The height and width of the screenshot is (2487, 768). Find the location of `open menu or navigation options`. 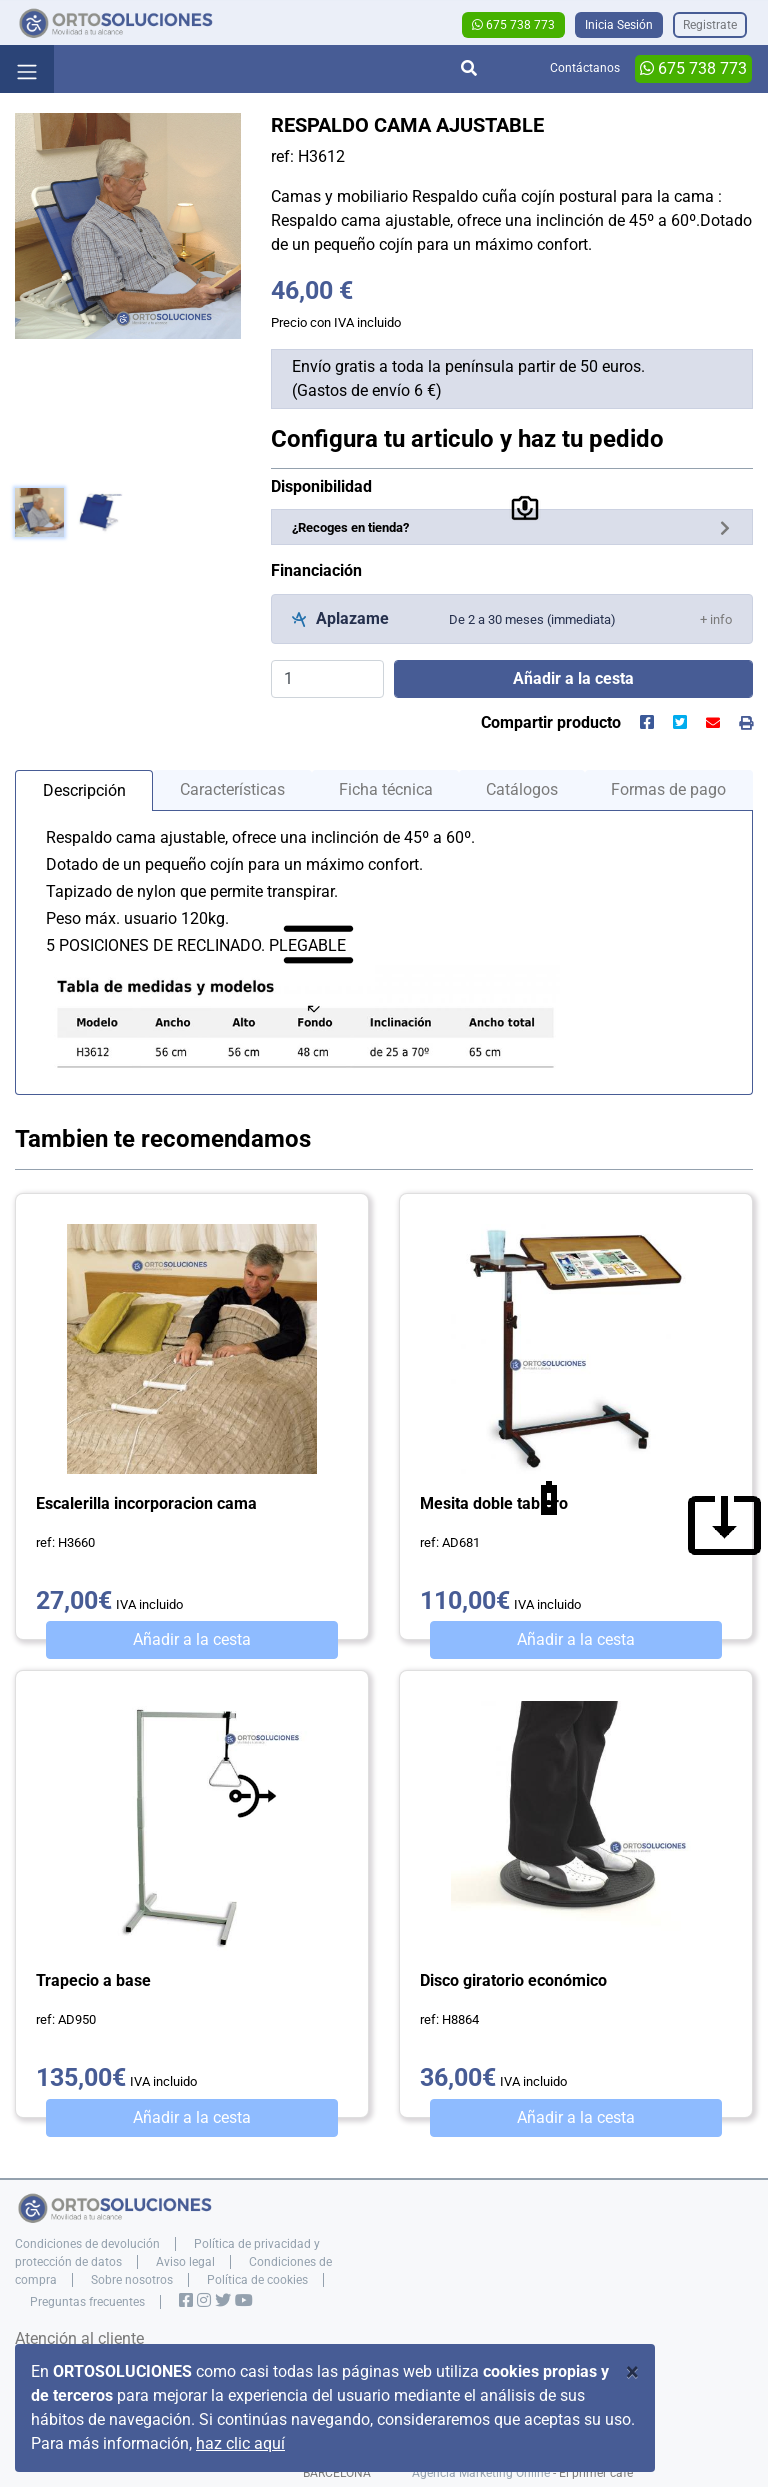

open menu or navigation options is located at coordinates (318, 944).